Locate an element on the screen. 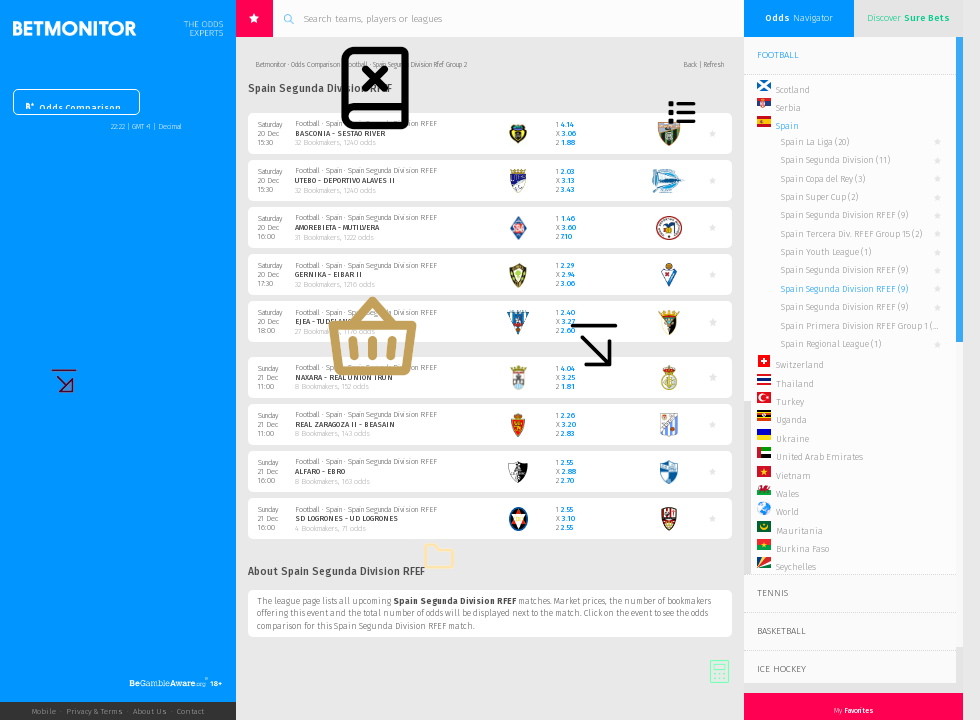 This screenshot has width=980, height=720. open file folder is located at coordinates (439, 556).